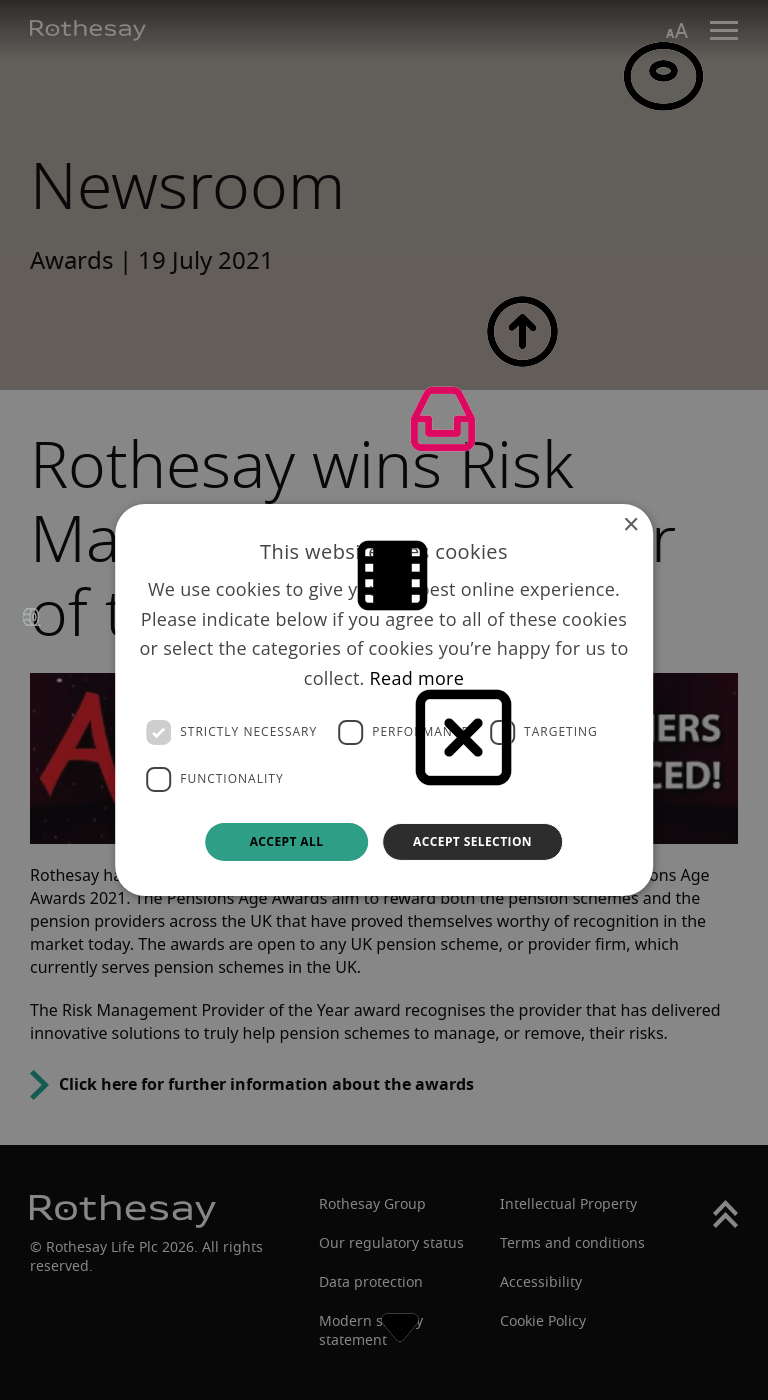  Describe the element at coordinates (463, 737) in the screenshot. I see `close or dismiss a dialog box` at that location.